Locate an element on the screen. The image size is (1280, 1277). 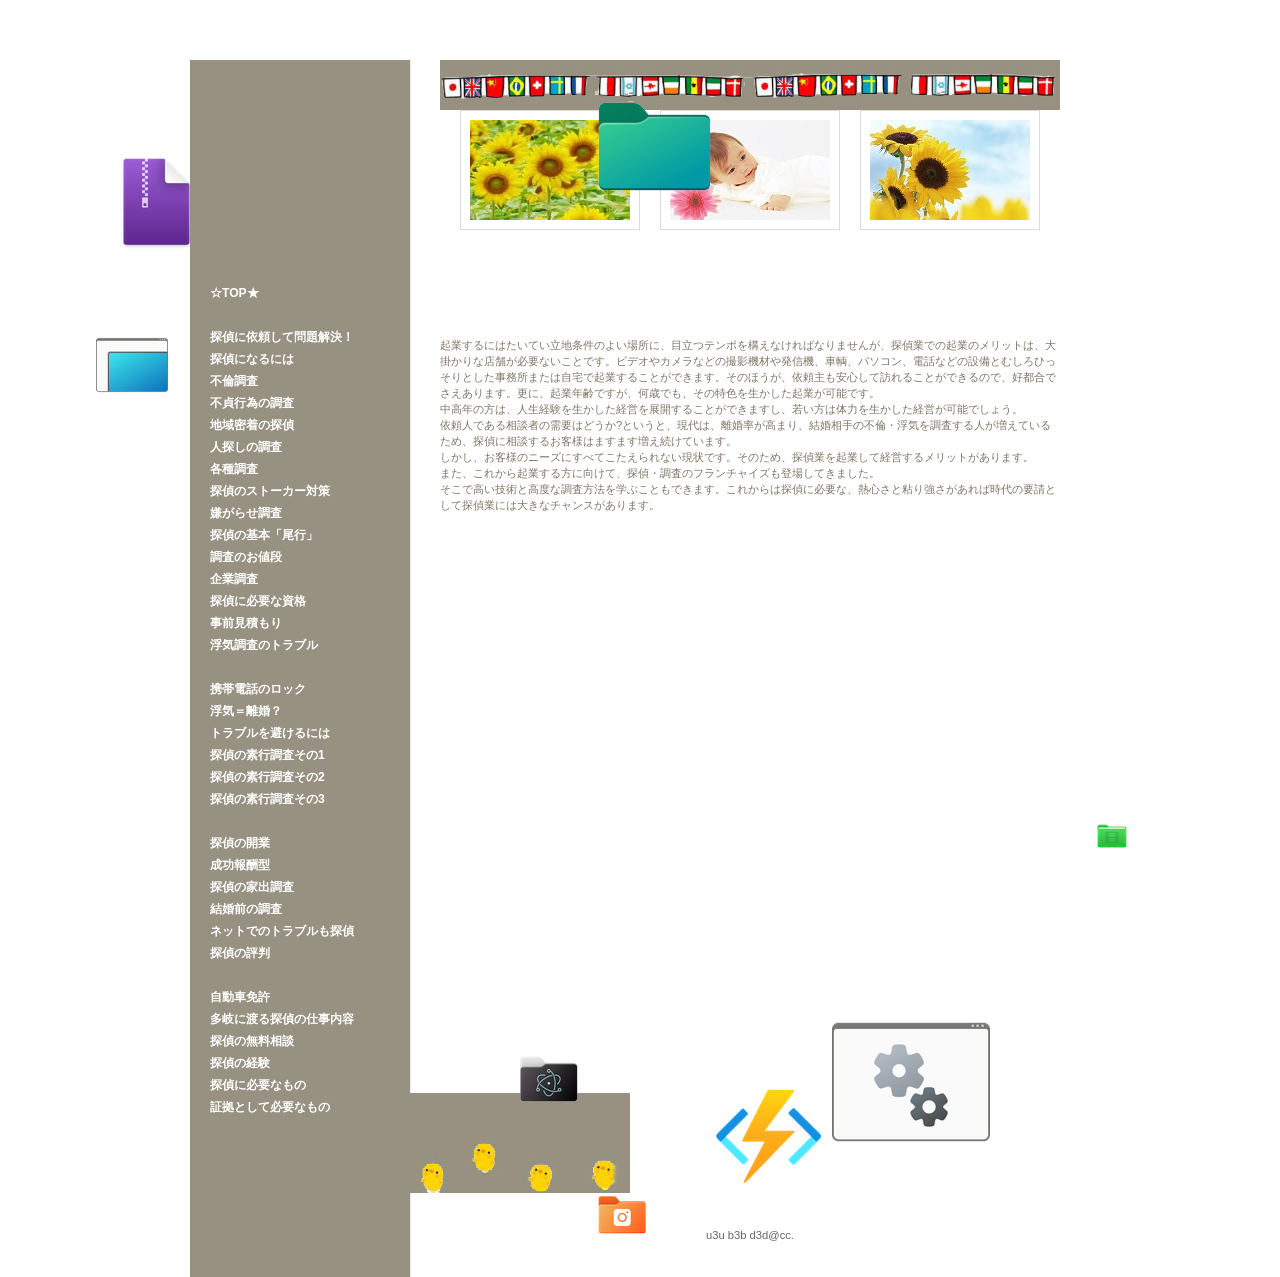
run an executable program or application is located at coordinates (911, 1082).